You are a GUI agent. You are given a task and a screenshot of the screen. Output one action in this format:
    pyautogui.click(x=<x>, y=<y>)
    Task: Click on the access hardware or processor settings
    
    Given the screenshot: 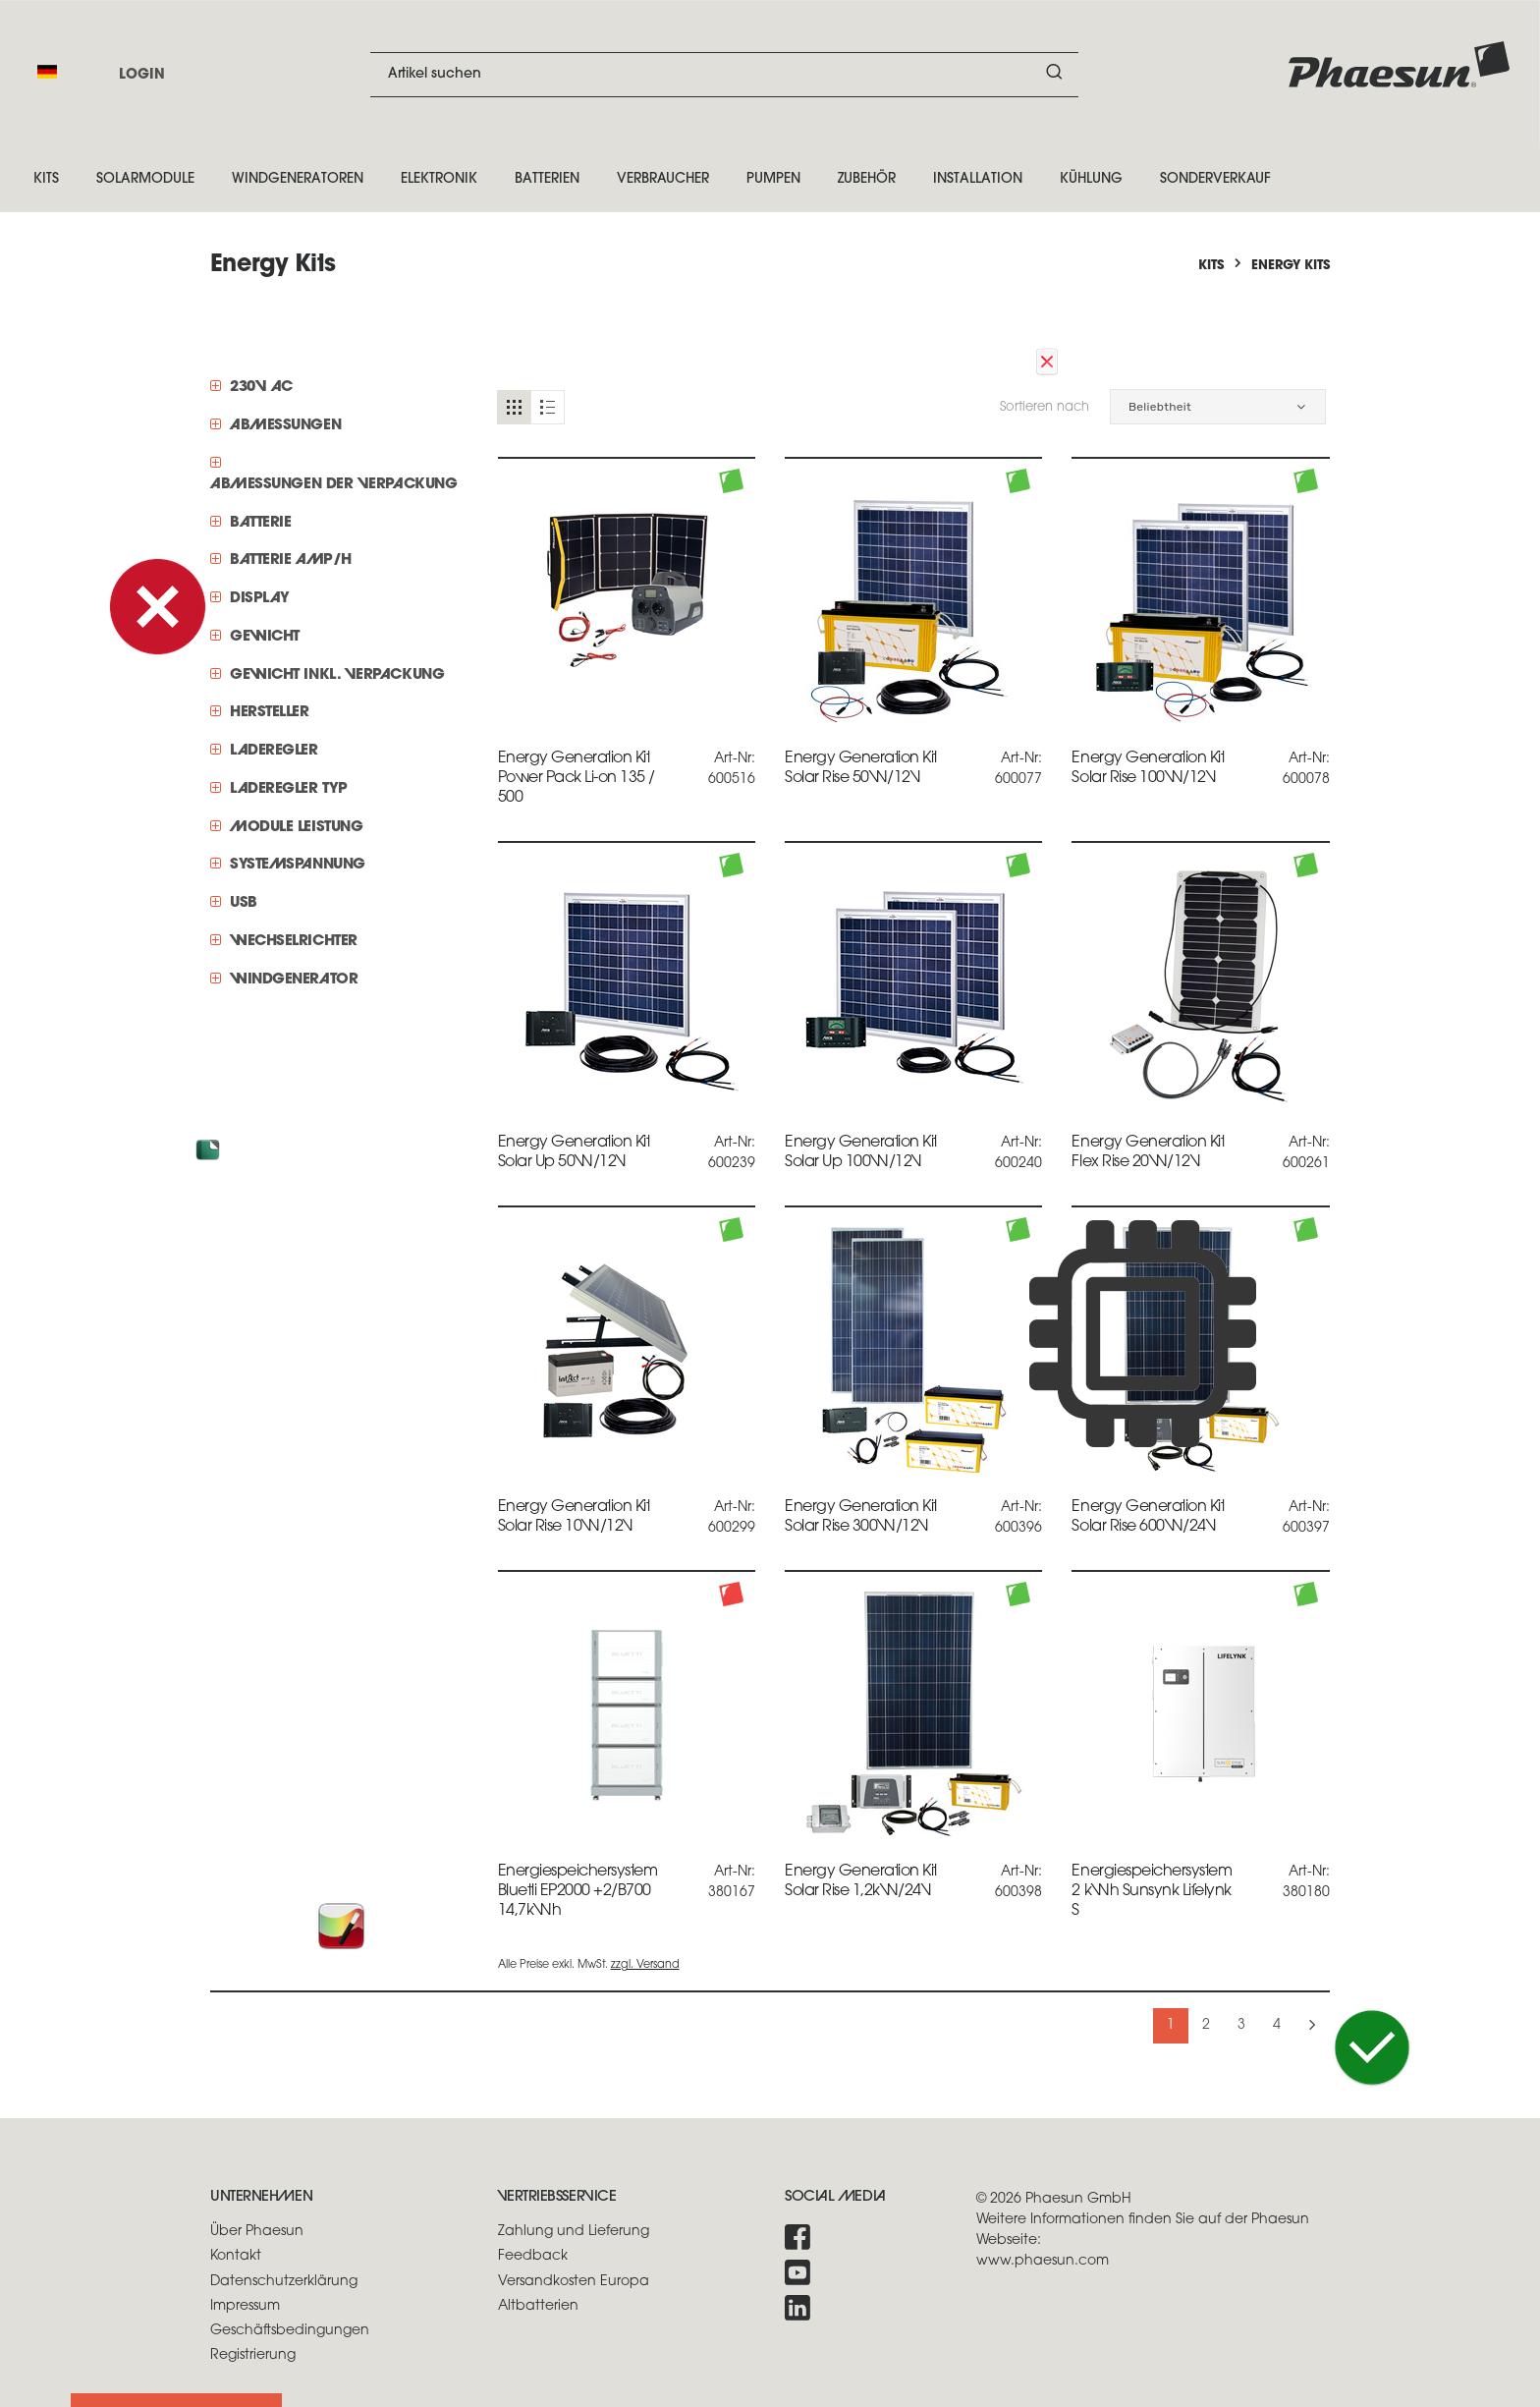 What is the action you would take?
    pyautogui.click(x=1142, y=1333)
    